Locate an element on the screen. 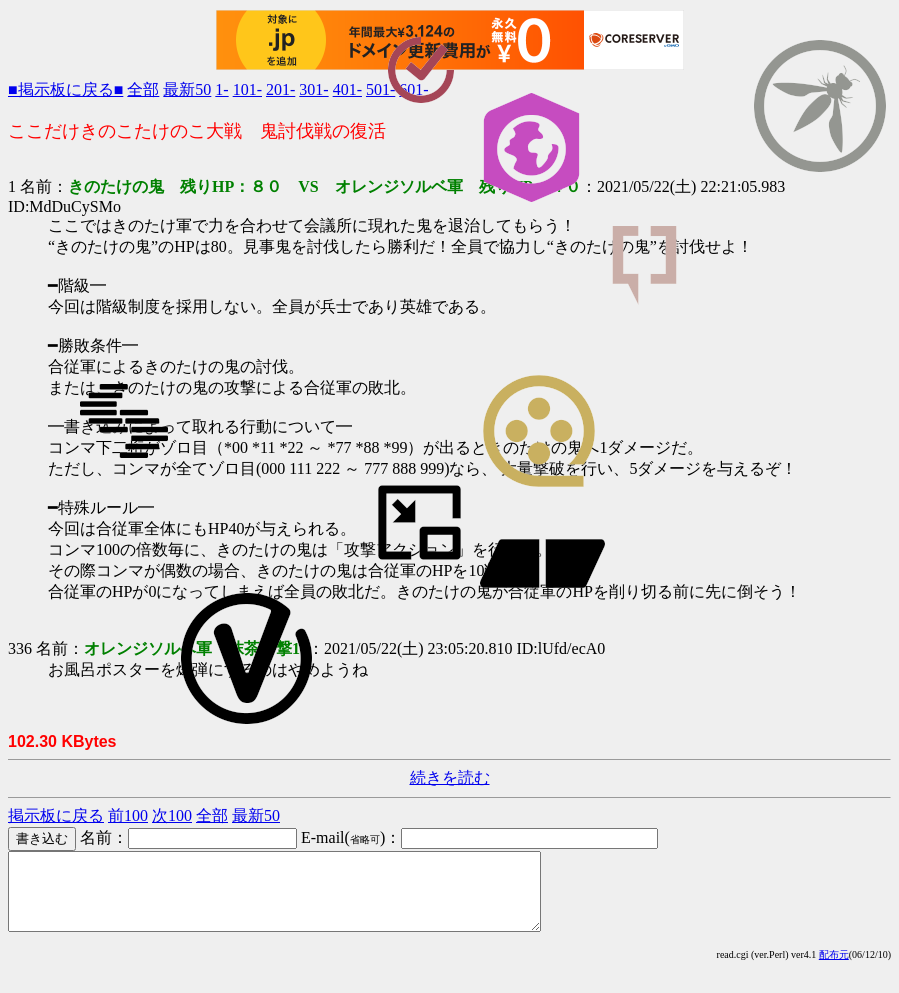  browse movies or video content is located at coordinates (539, 431).